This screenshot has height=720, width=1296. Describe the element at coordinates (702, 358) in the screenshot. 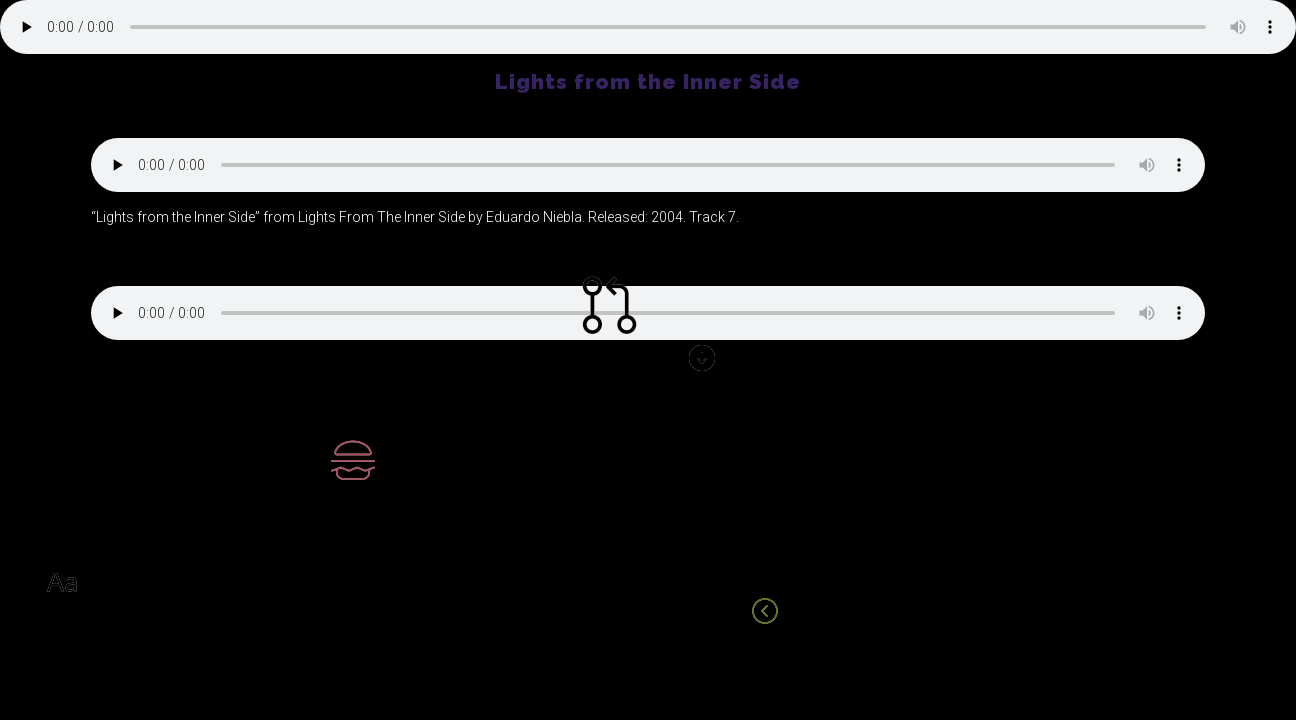

I see `download file or content` at that location.